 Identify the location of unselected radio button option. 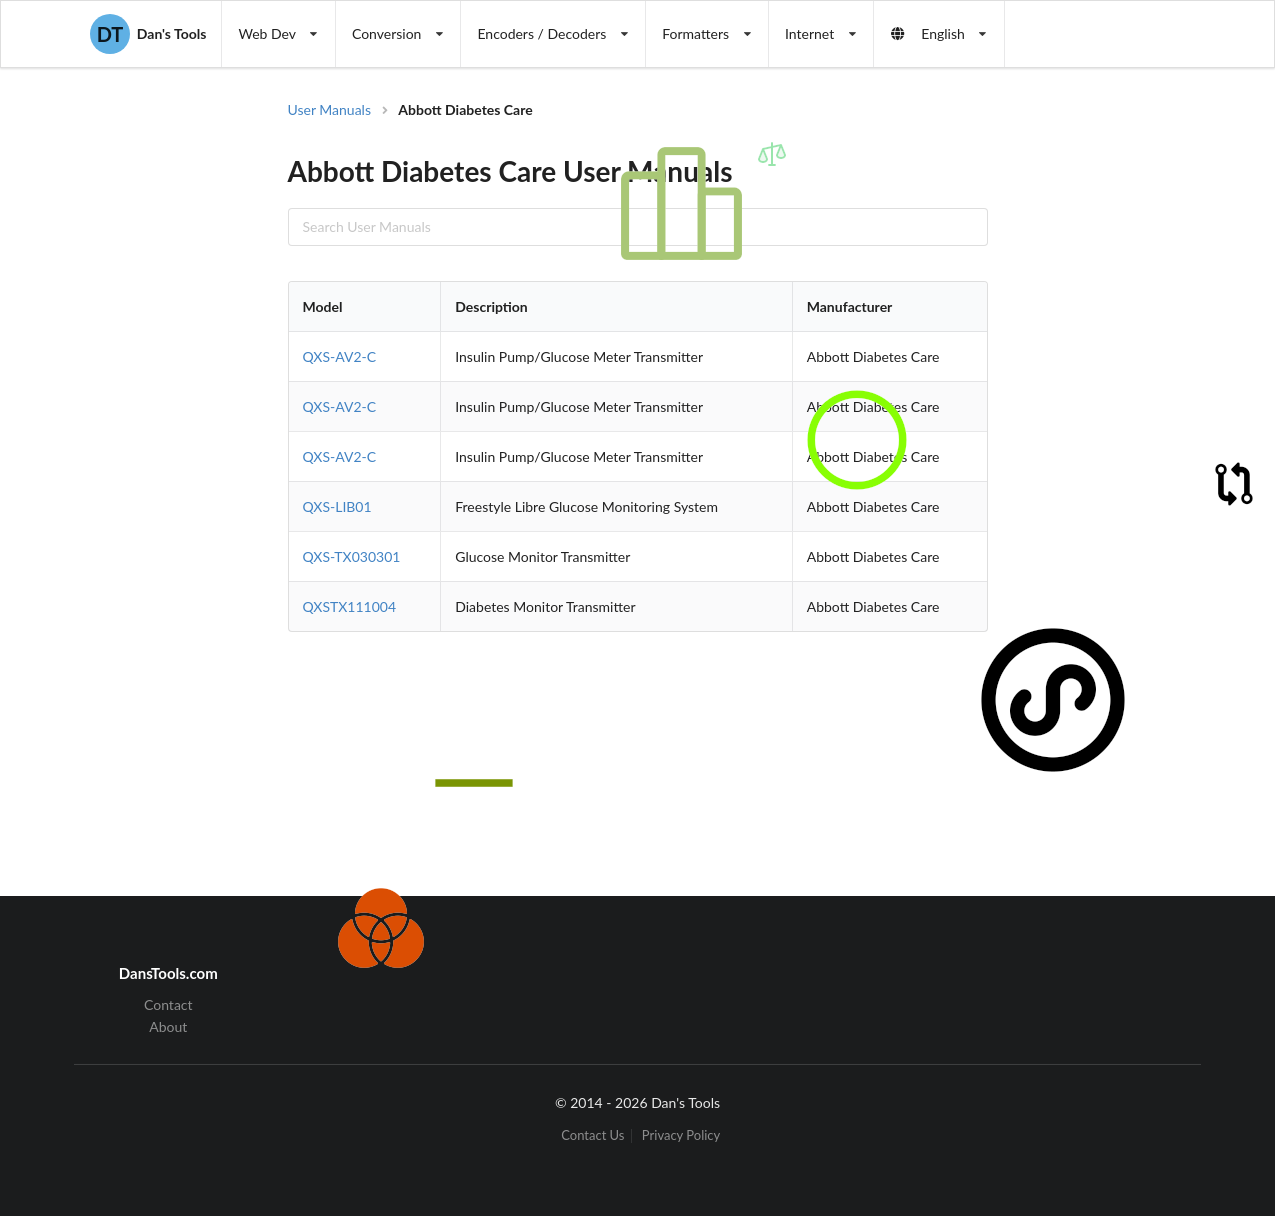
(857, 440).